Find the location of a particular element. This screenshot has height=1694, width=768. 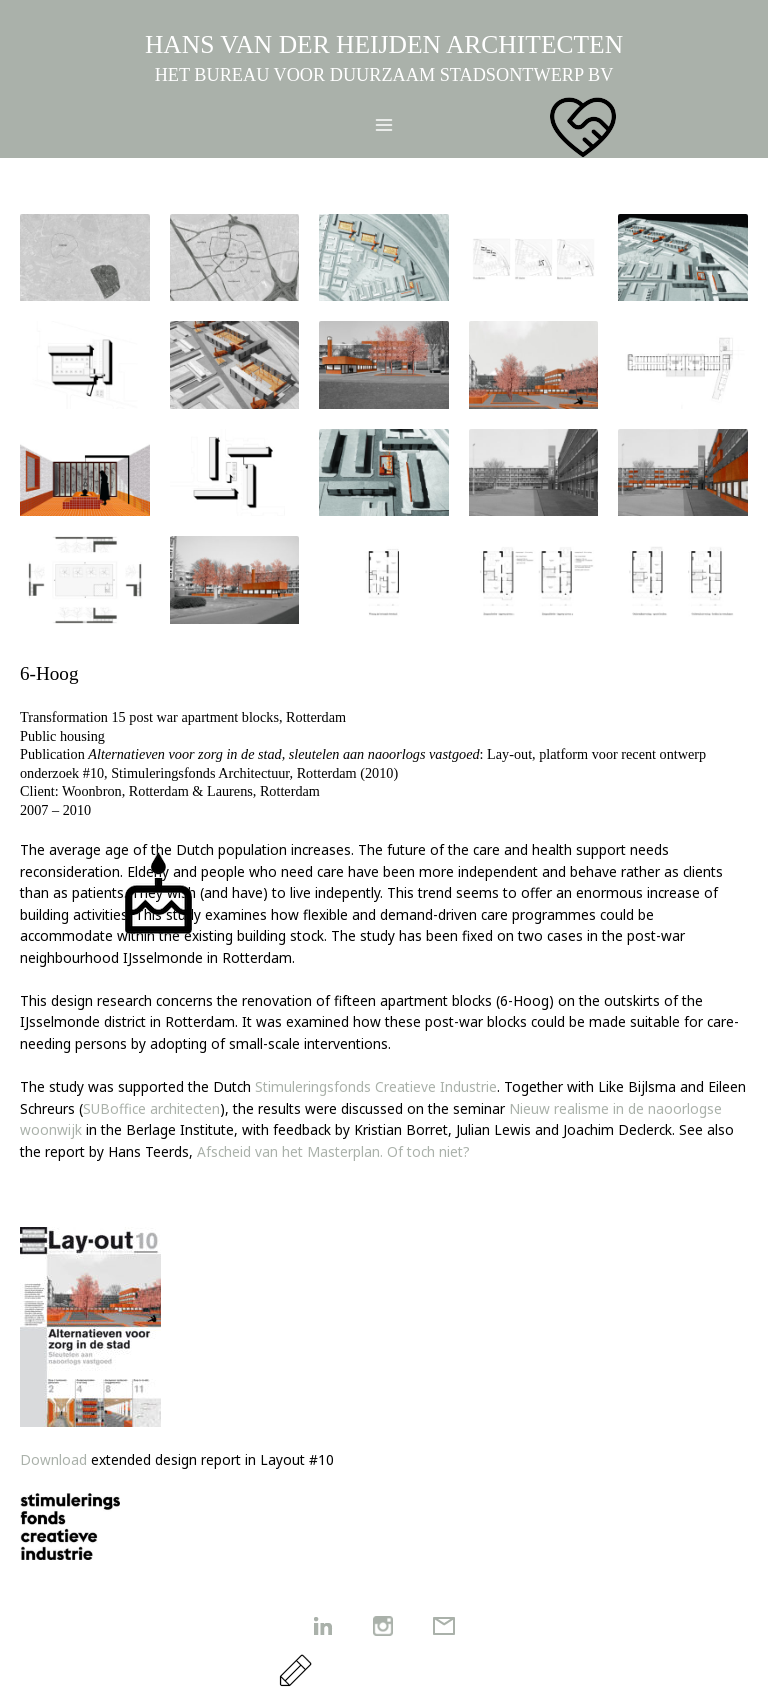

view birthday or celebration events is located at coordinates (158, 896).